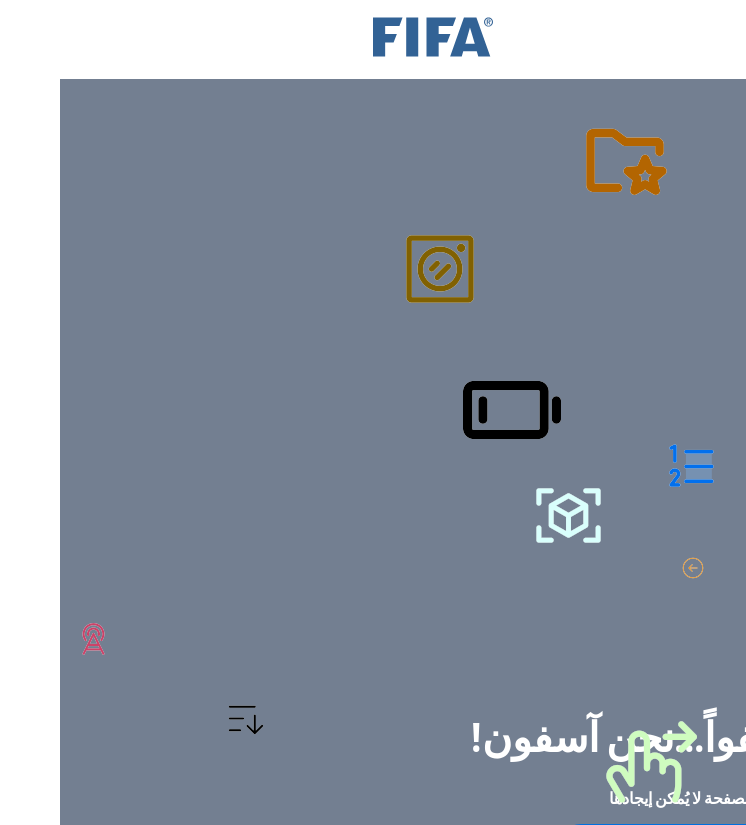 The height and width of the screenshot is (825, 746). Describe the element at coordinates (625, 159) in the screenshot. I see `access starred or favorite folders` at that location.